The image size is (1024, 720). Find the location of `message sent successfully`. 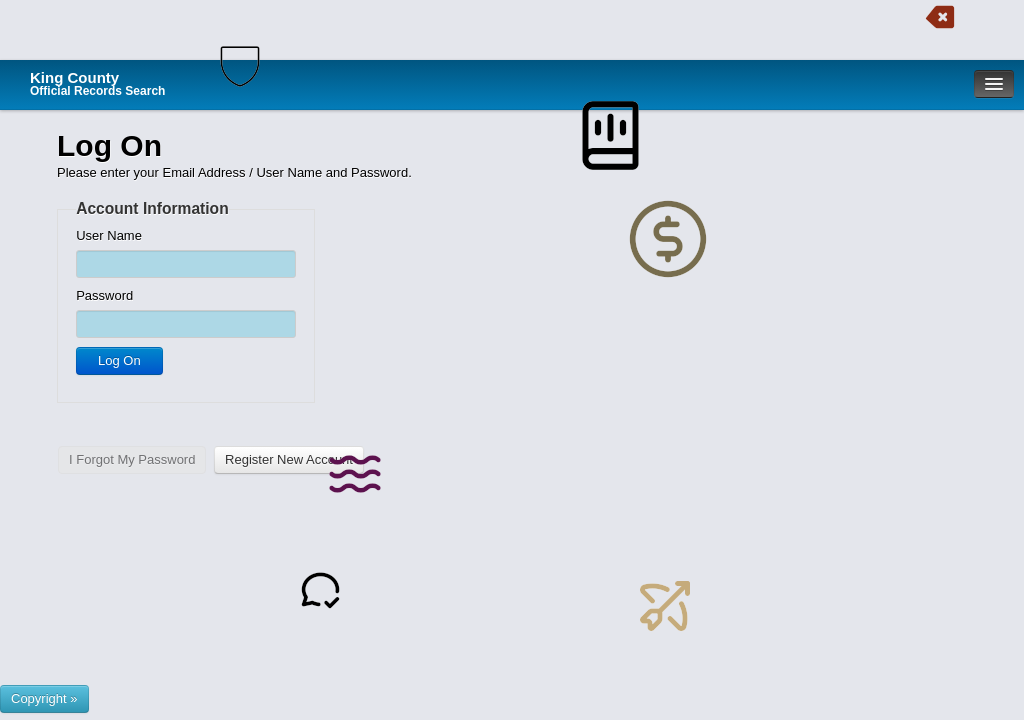

message sent successfully is located at coordinates (320, 589).